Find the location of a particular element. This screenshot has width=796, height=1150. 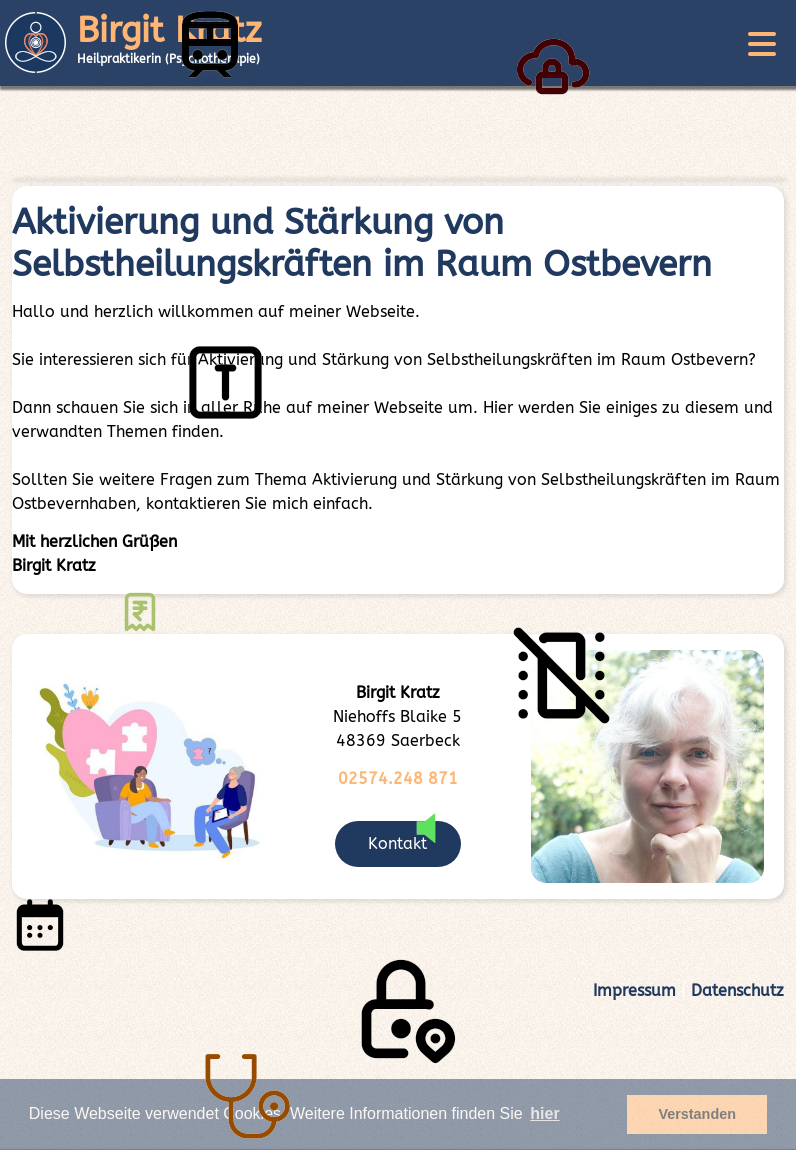

view weekly calendar is located at coordinates (40, 925).